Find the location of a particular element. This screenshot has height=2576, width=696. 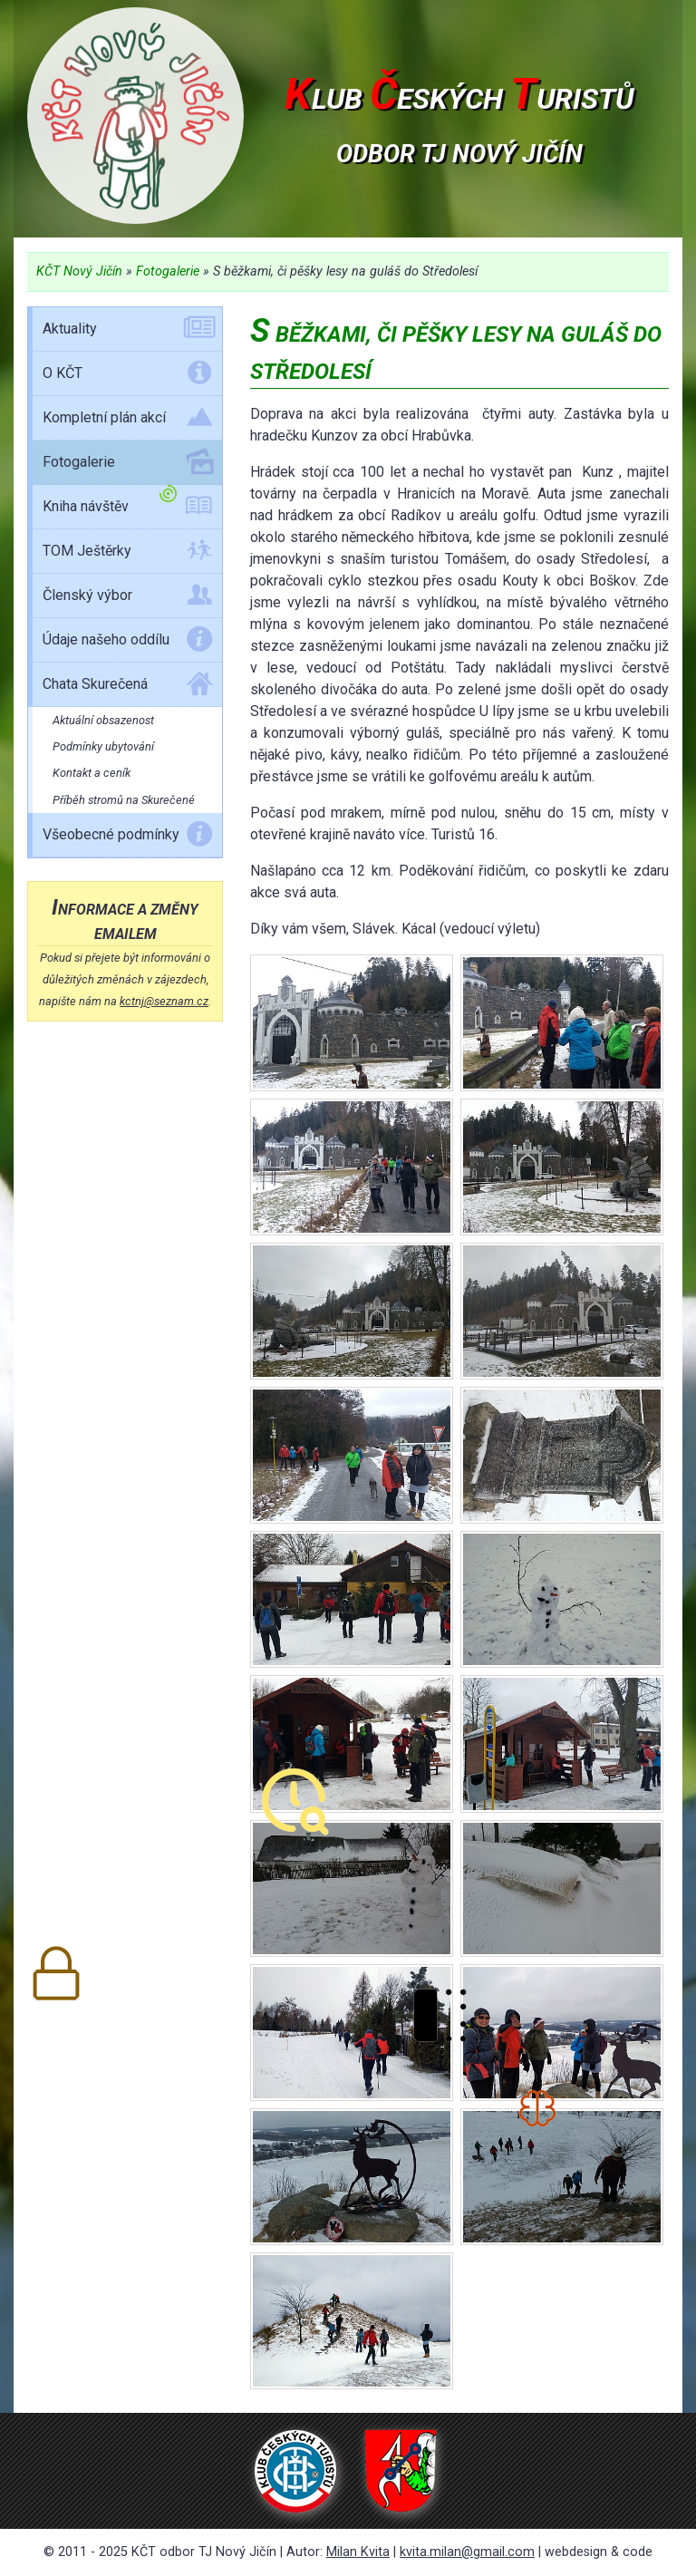

search through time history or logs is located at coordinates (294, 1800).